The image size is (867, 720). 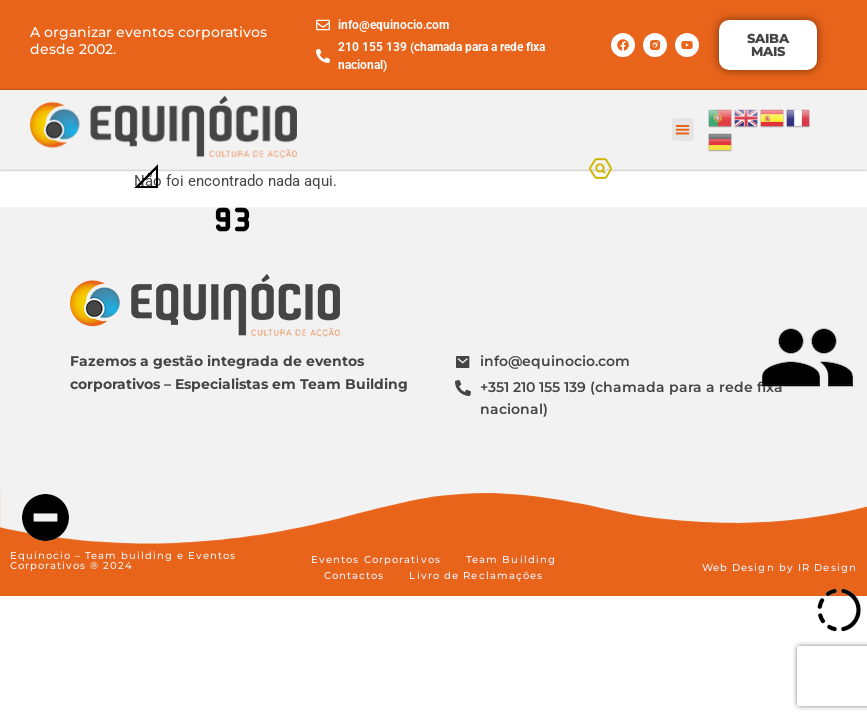 I want to click on view contacts or people list, so click(x=807, y=357).